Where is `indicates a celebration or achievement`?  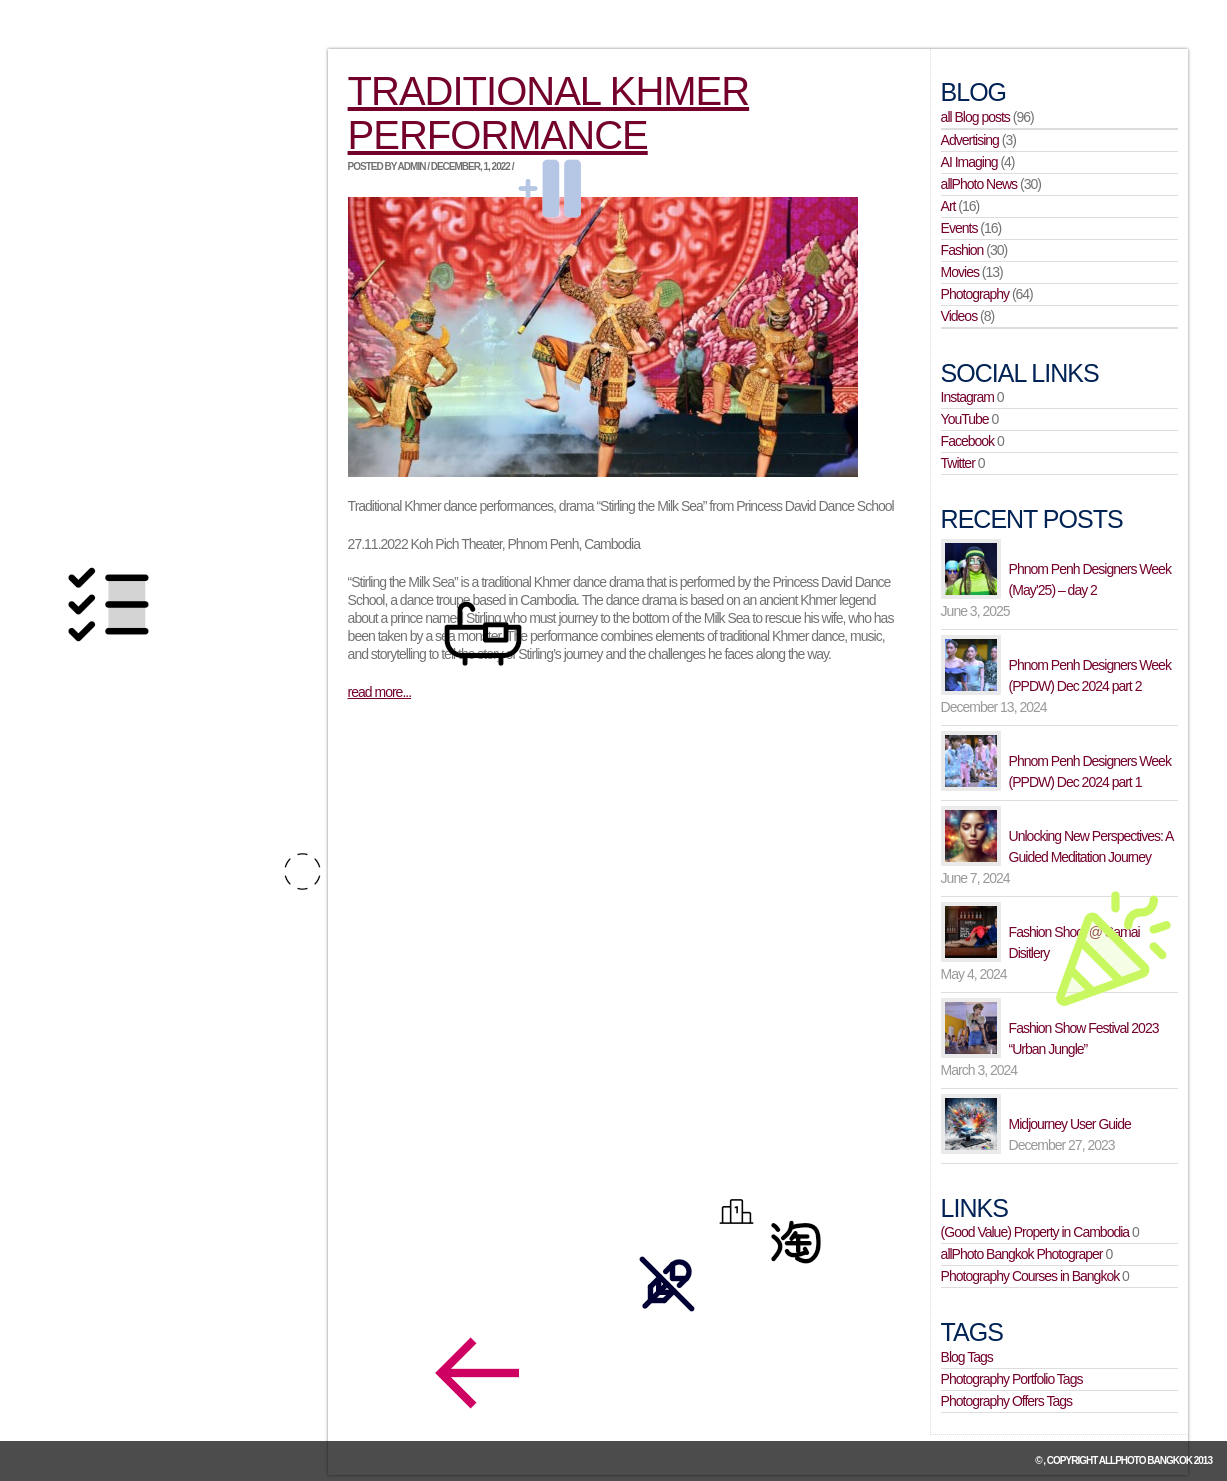
indicates a celebration or achievement is located at coordinates (1107, 955).